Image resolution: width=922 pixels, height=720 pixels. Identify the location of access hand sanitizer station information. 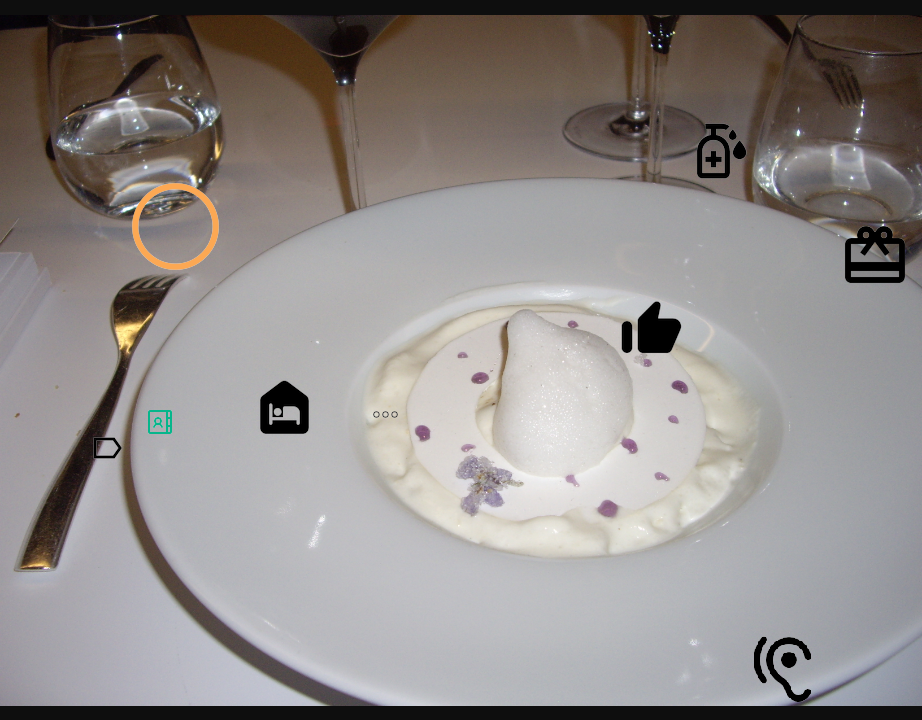
(719, 151).